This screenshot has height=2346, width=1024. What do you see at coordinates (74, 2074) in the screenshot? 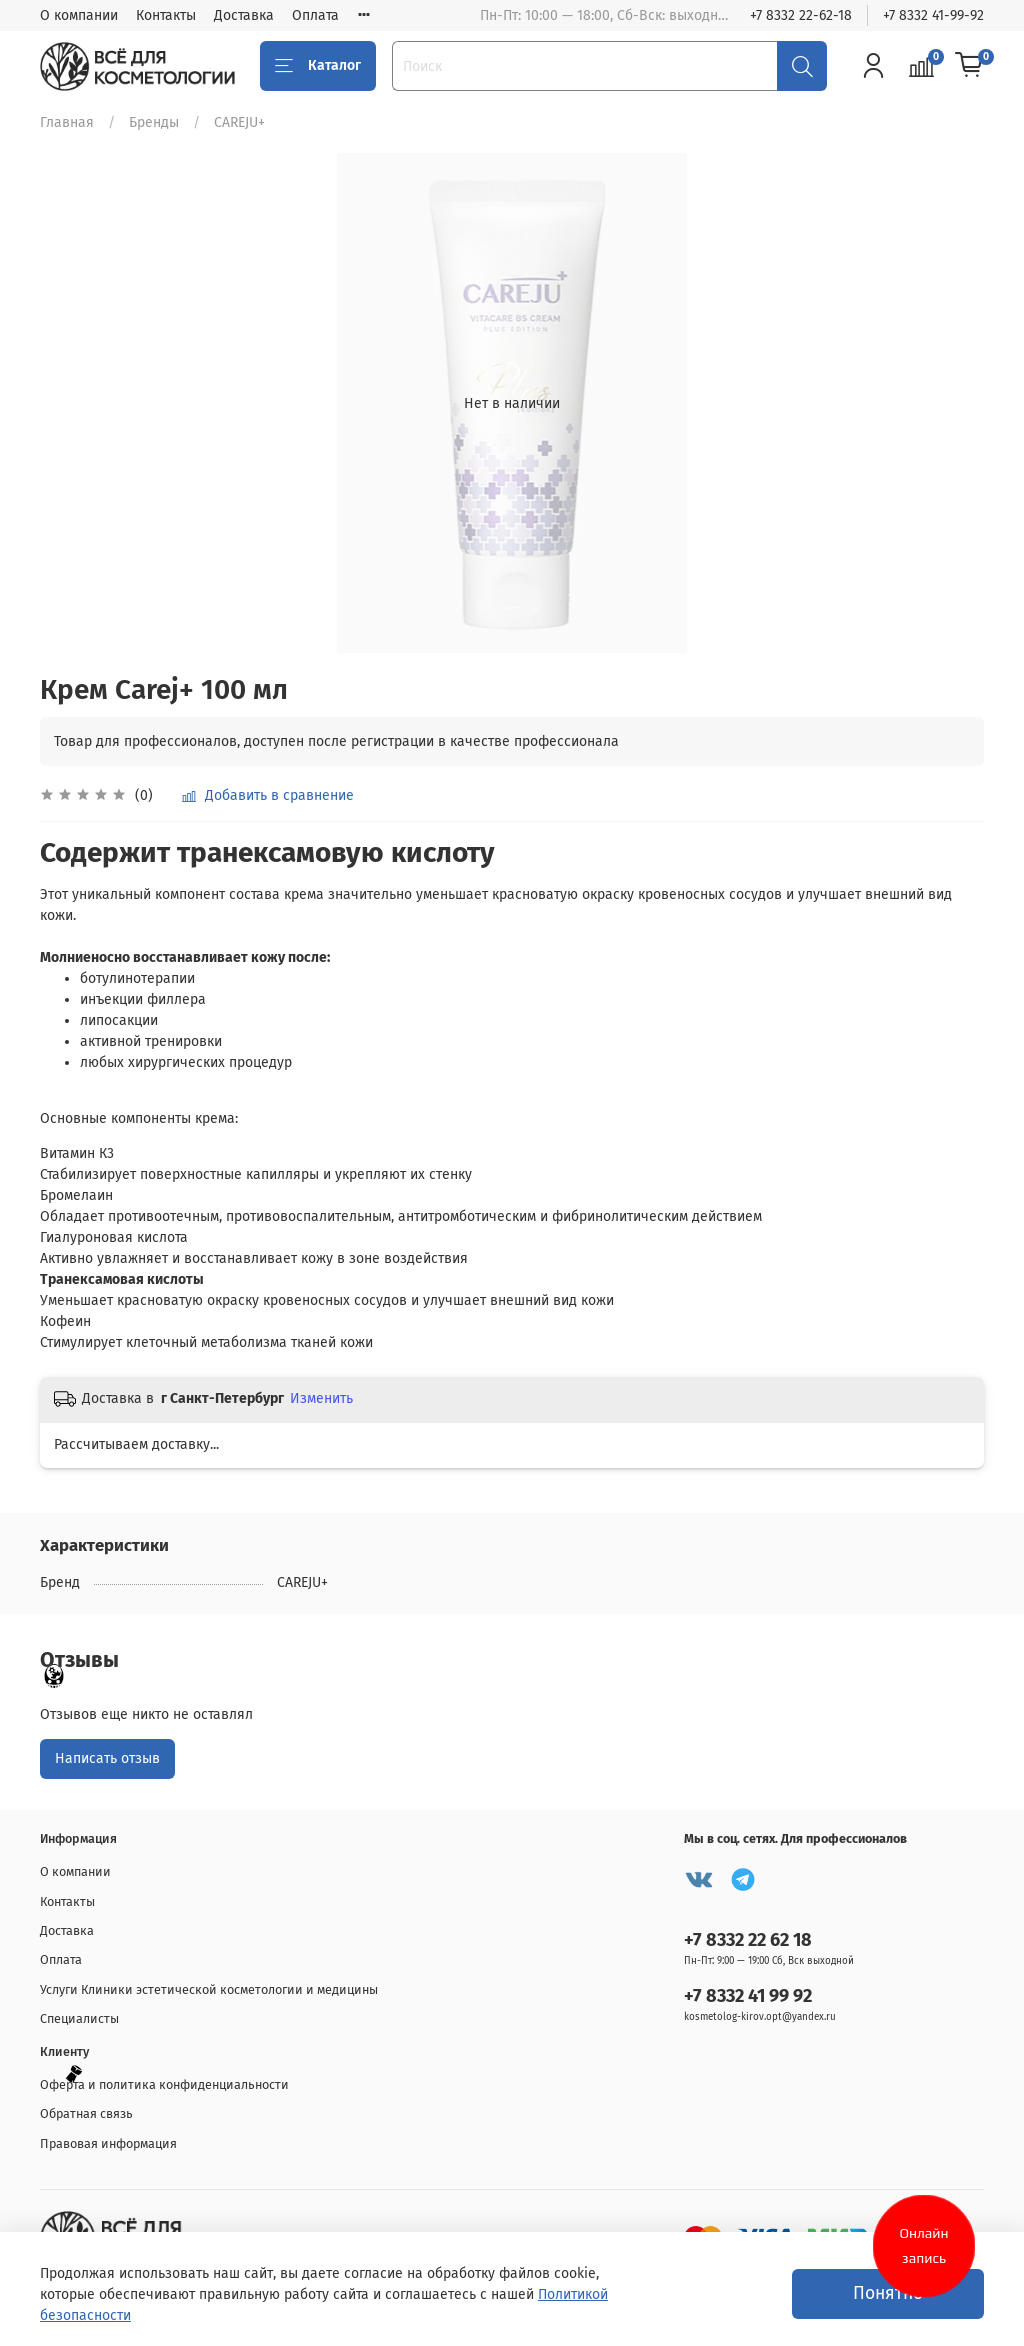
I see `celebrate an achievement or milestone` at bounding box center [74, 2074].